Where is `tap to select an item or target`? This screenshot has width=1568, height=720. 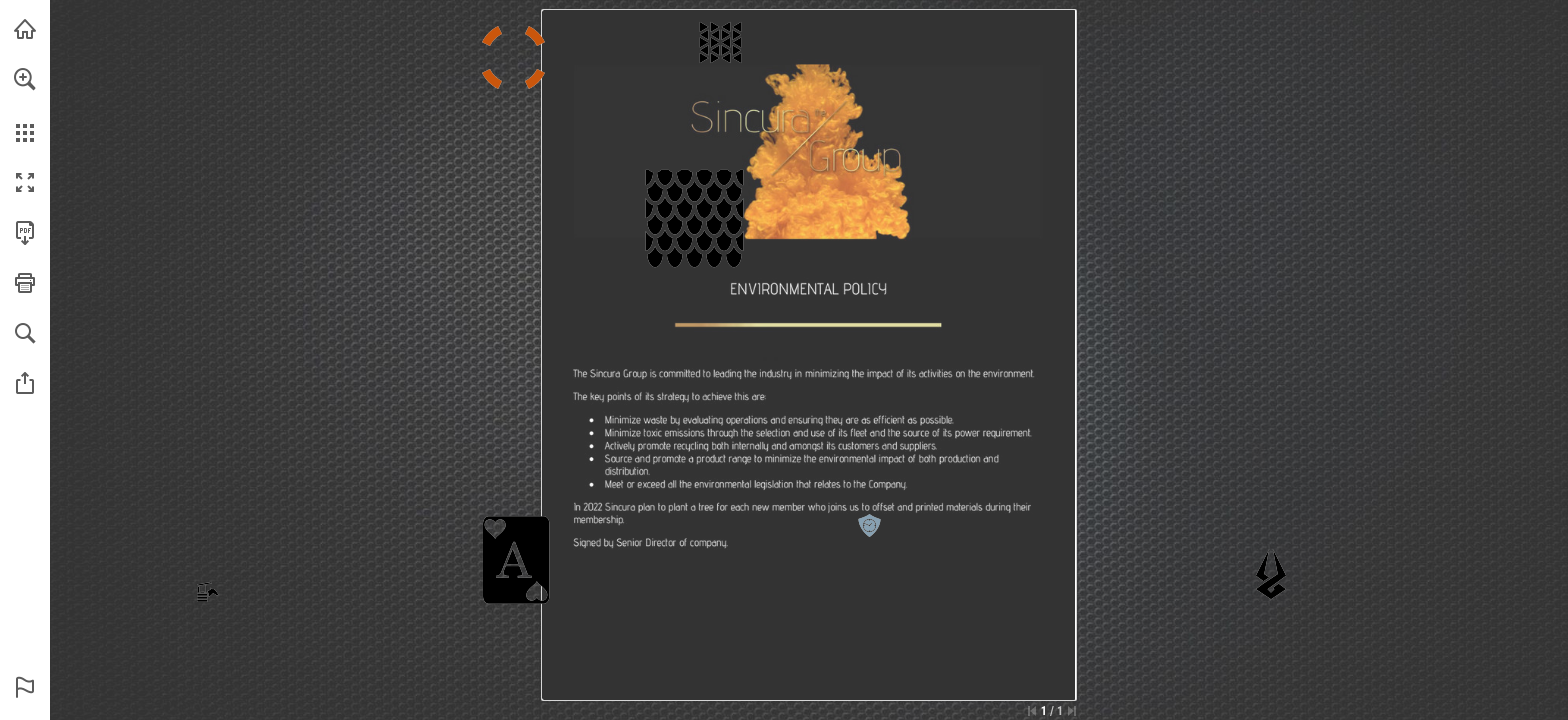
tap to select an item or target is located at coordinates (513, 57).